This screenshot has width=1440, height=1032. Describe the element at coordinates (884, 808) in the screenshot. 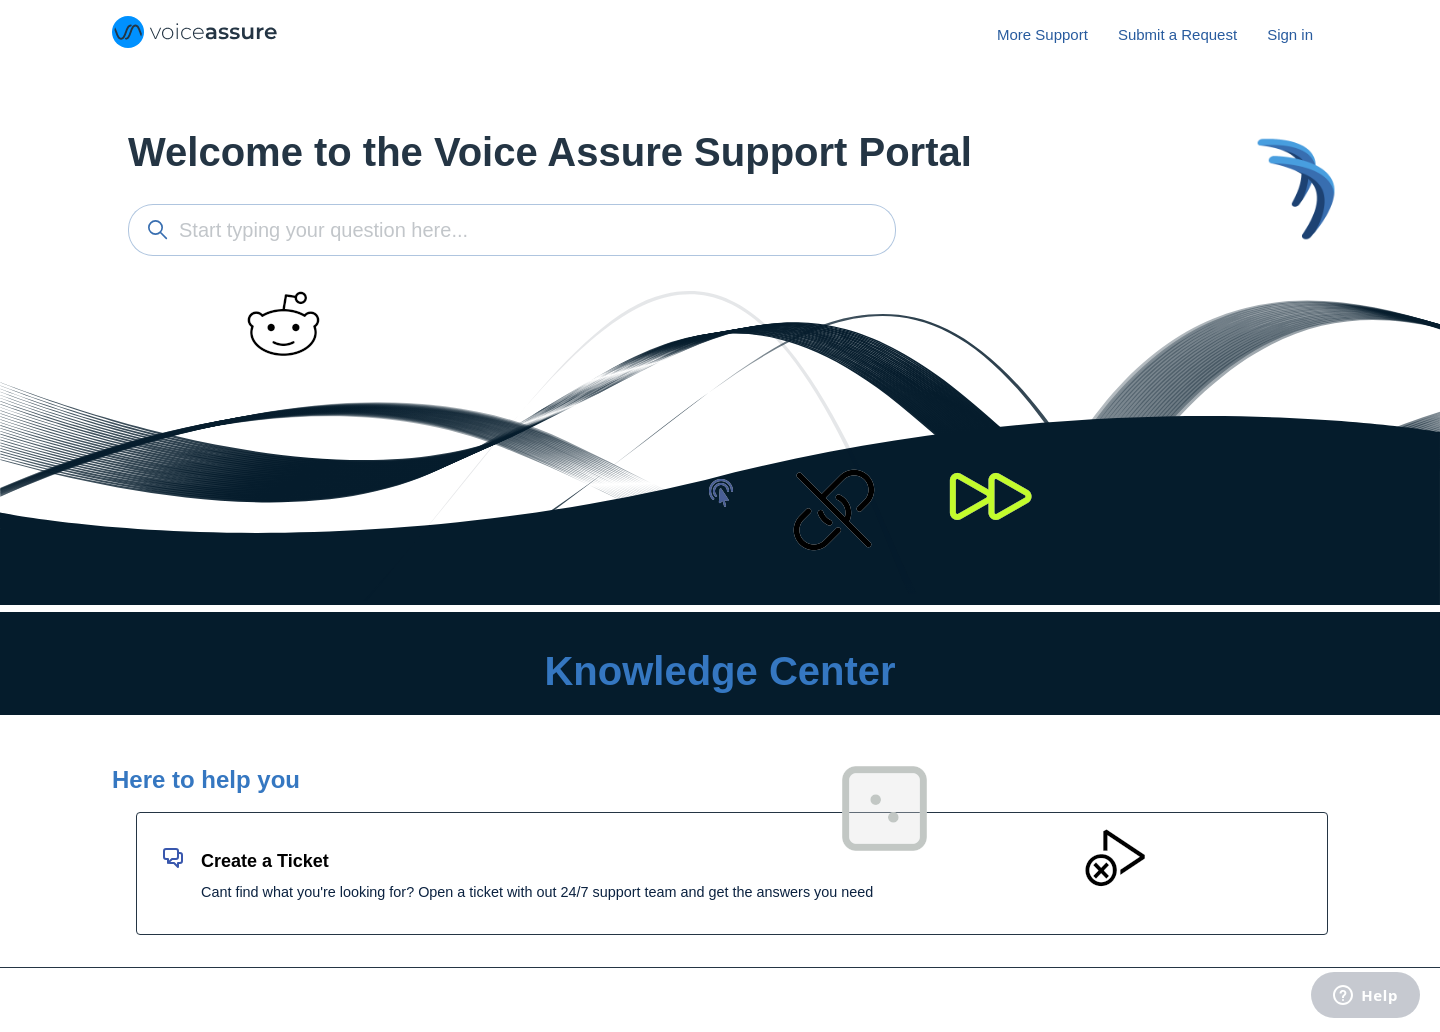

I see `roll the dice in a game` at that location.